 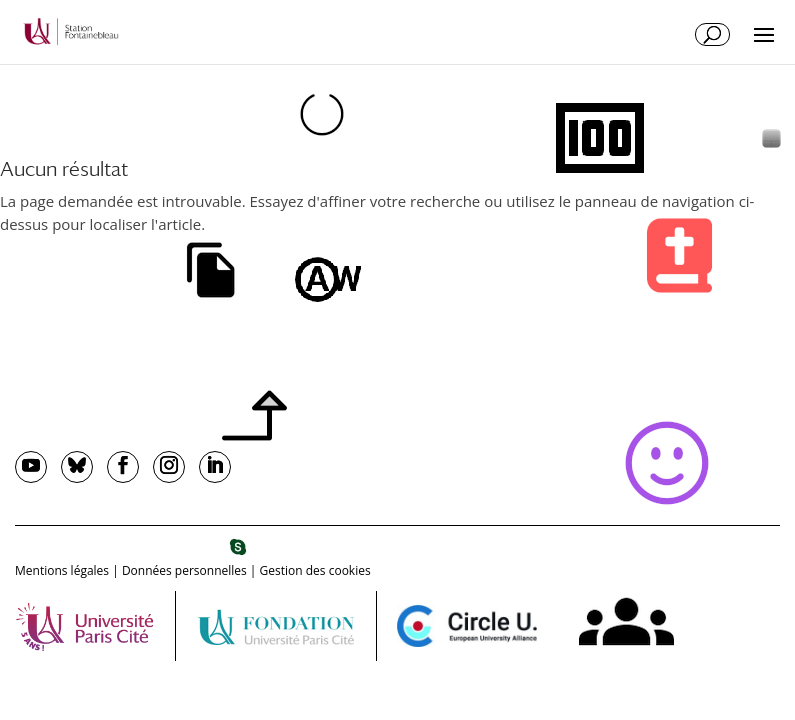 I want to click on add an emoji or reaction, so click(x=667, y=463).